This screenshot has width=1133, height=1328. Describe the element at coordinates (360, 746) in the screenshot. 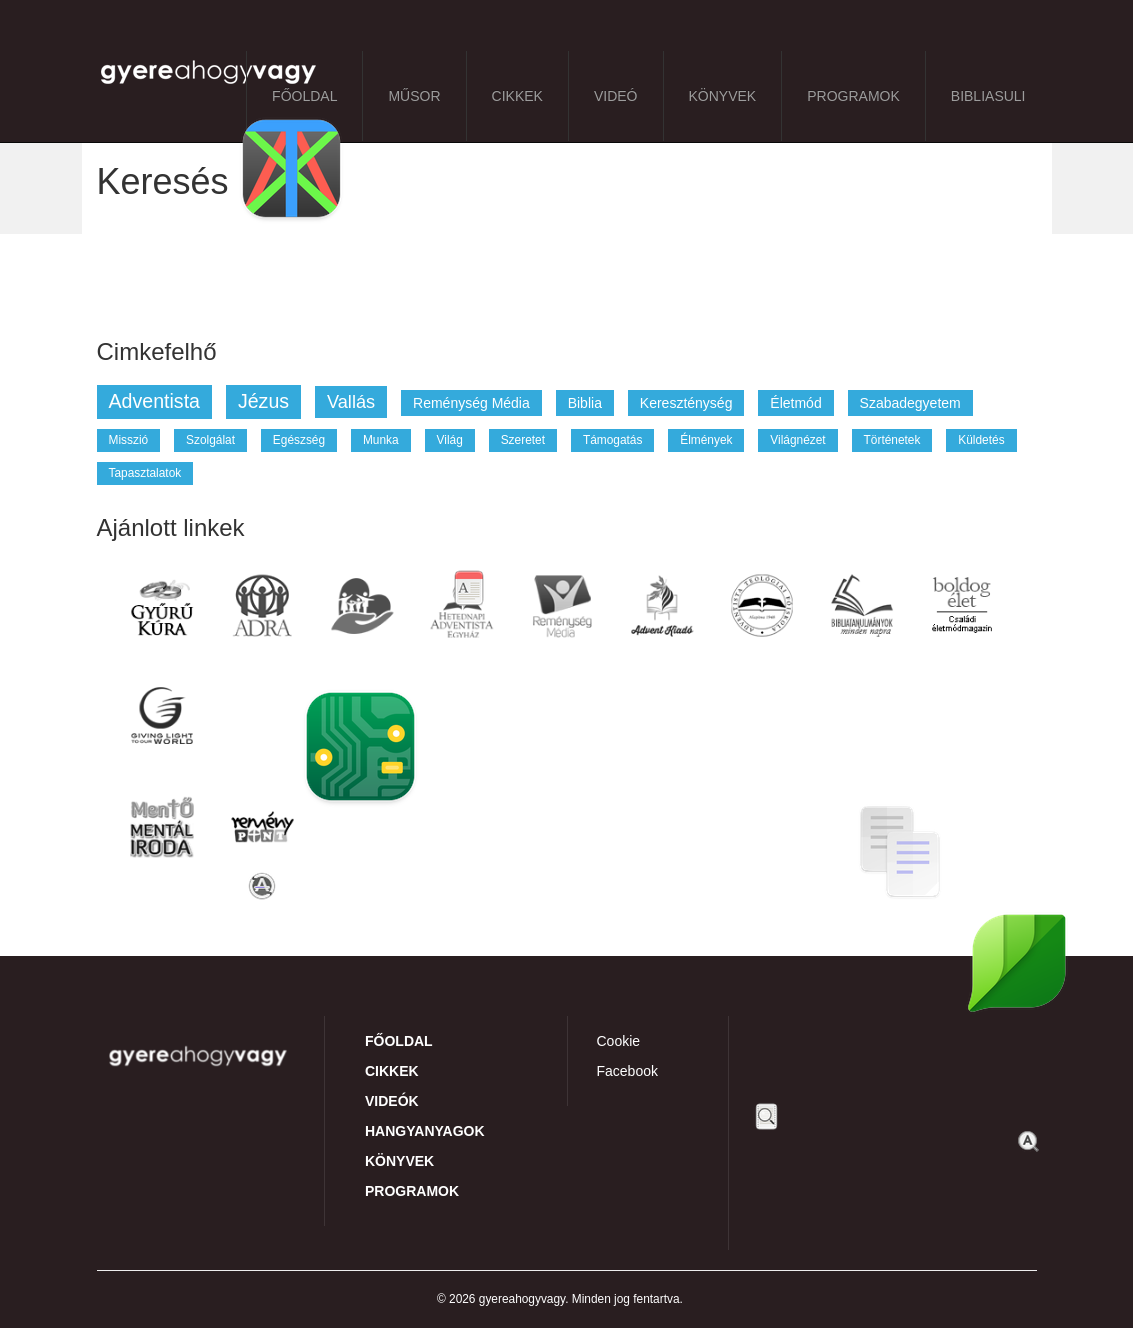

I see `open pcbnew circuit board design application` at that location.